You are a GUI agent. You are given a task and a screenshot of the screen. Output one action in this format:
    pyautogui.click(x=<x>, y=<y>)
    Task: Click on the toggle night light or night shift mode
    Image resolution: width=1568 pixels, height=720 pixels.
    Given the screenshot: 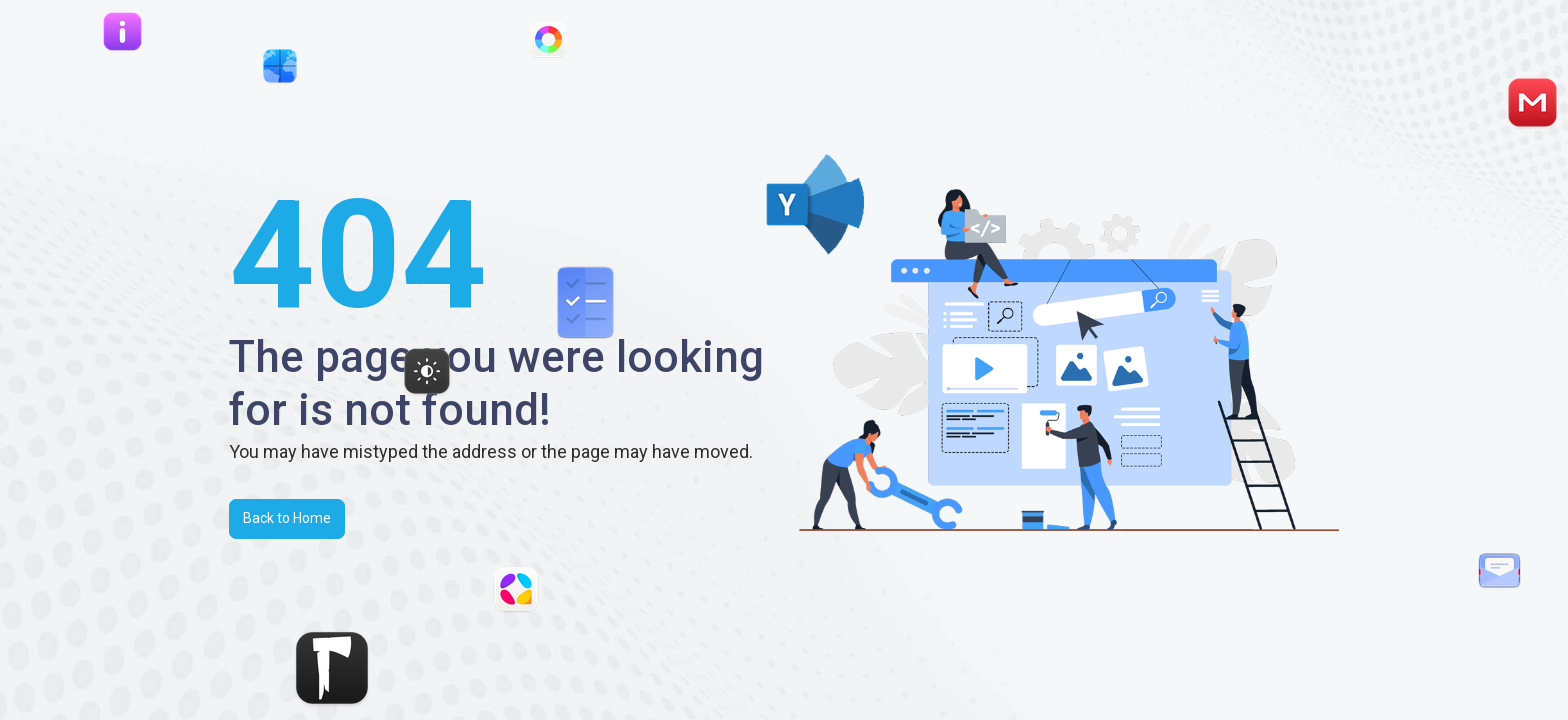 What is the action you would take?
    pyautogui.click(x=427, y=372)
    